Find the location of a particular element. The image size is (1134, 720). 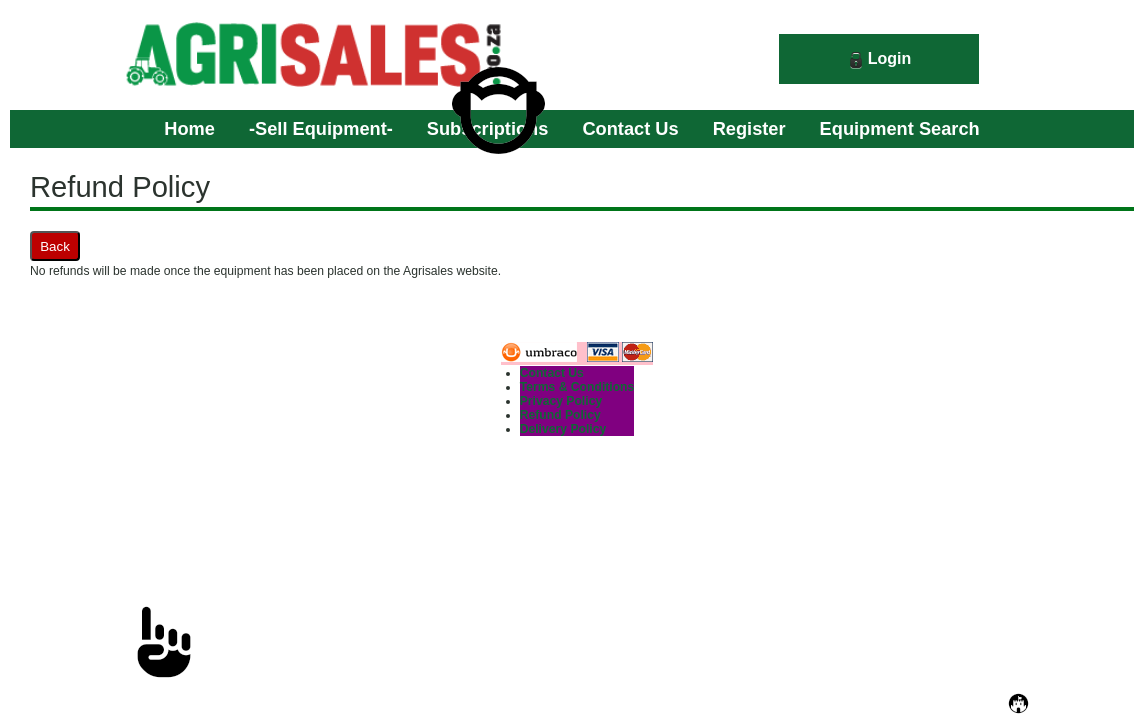

tap to select or indicate a point of interest is located at coordinates (164, 642).